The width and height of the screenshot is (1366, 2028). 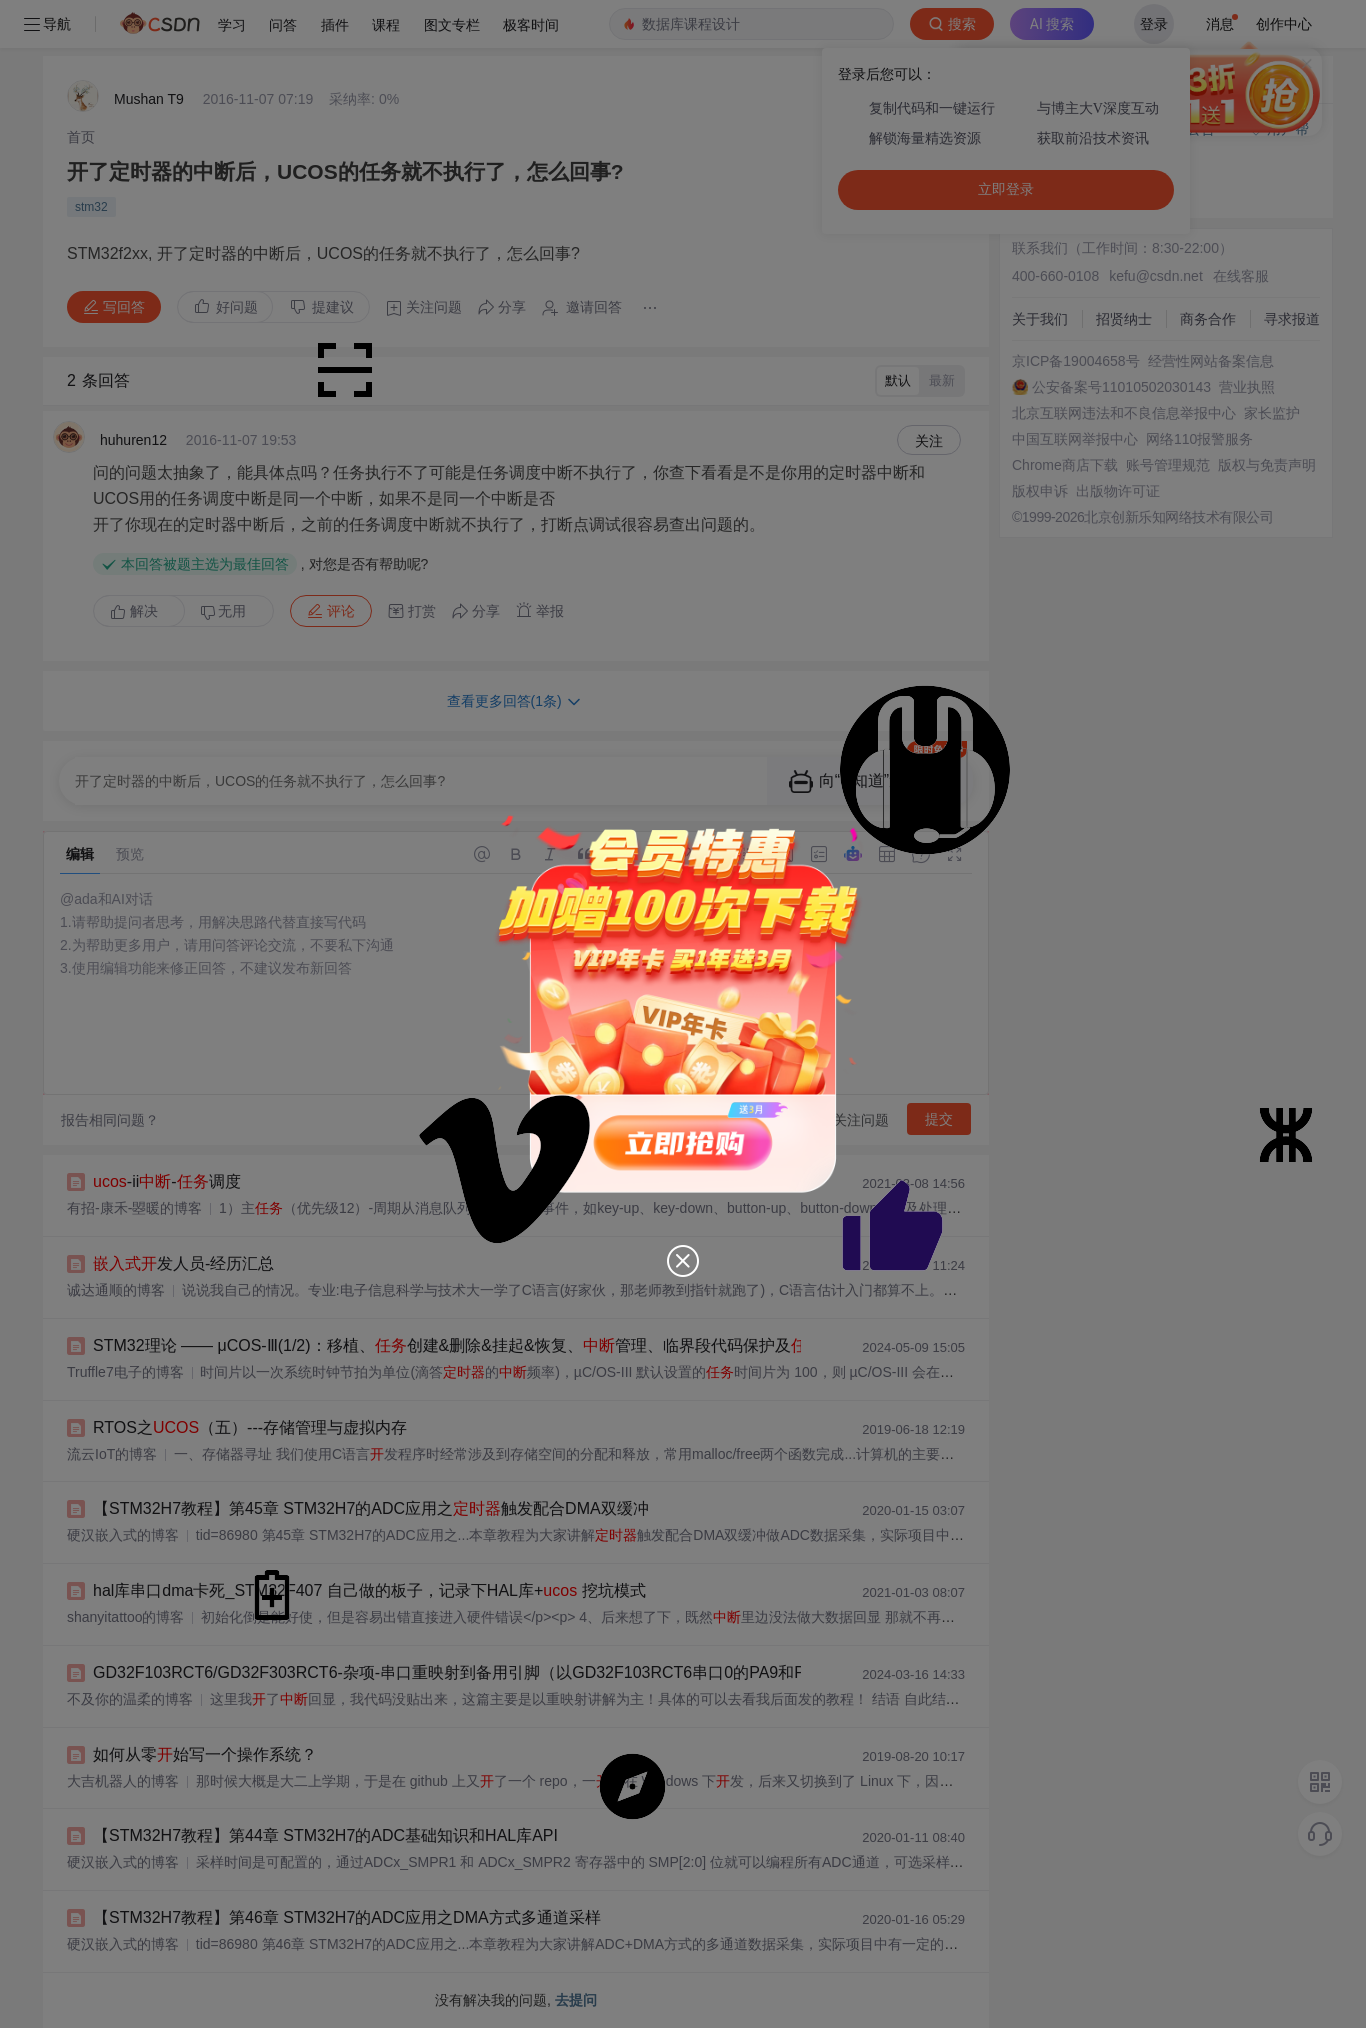 I want to click on open compass or navigation app, so click(x=632, y=1786).